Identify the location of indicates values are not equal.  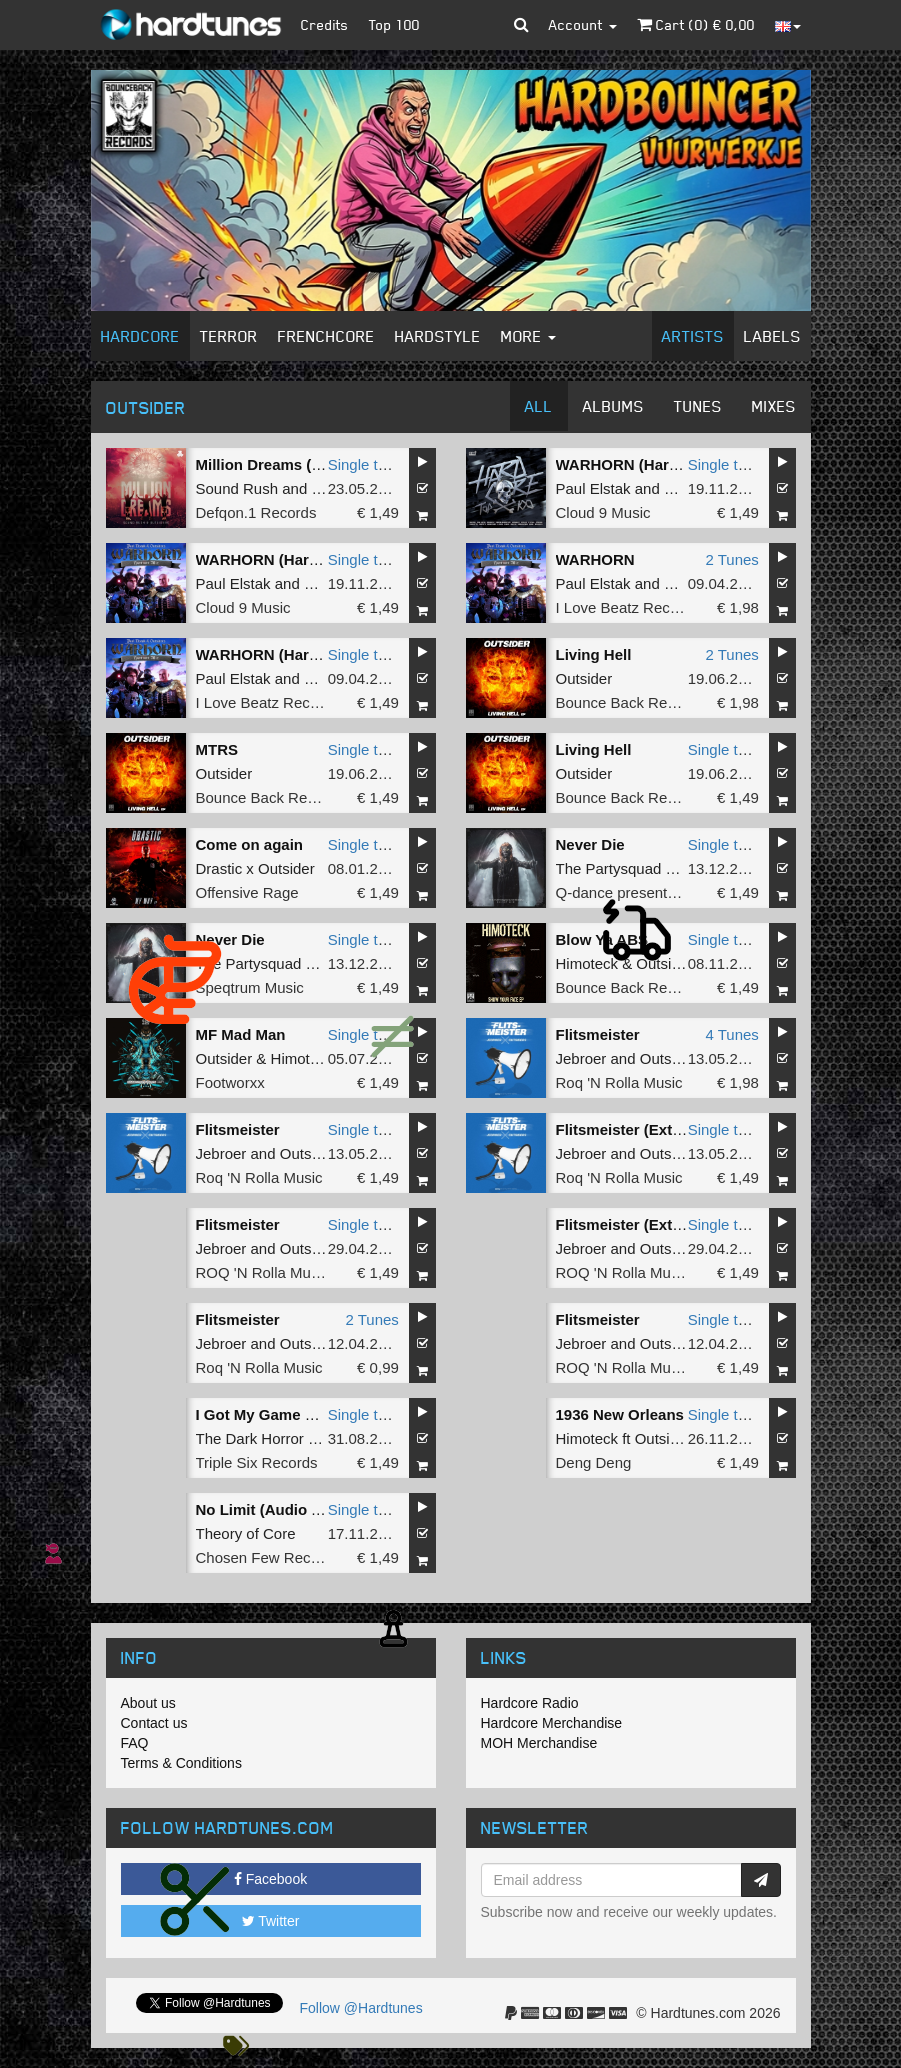
(392, 1036).